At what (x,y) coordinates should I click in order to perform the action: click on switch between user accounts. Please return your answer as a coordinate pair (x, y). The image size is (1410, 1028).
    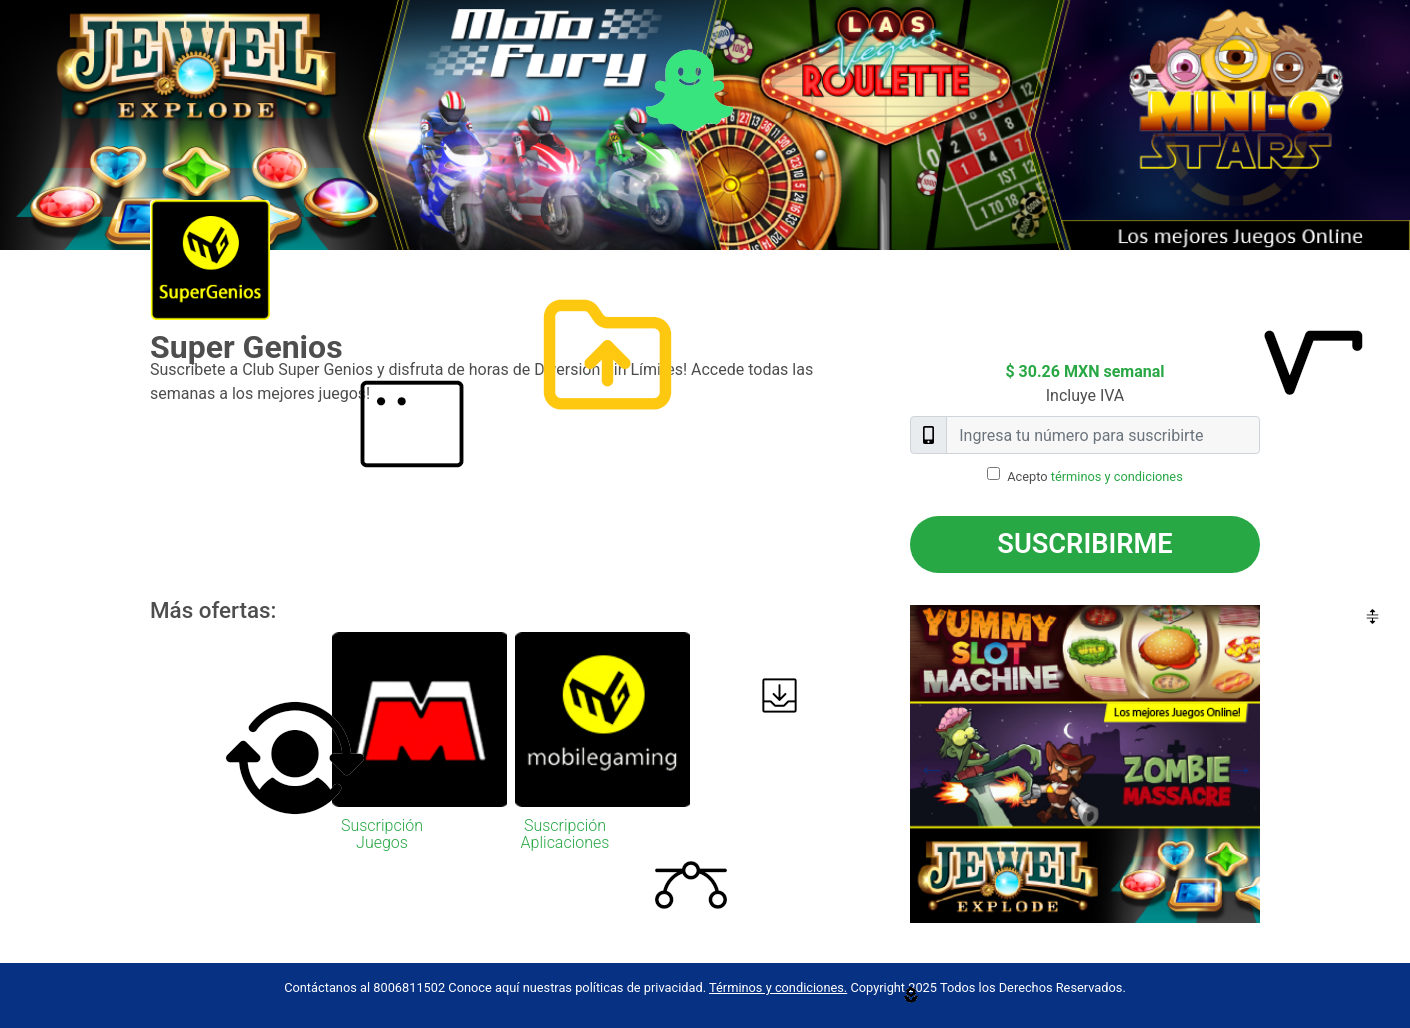
    Looking at the image, I should click on (295, 758).